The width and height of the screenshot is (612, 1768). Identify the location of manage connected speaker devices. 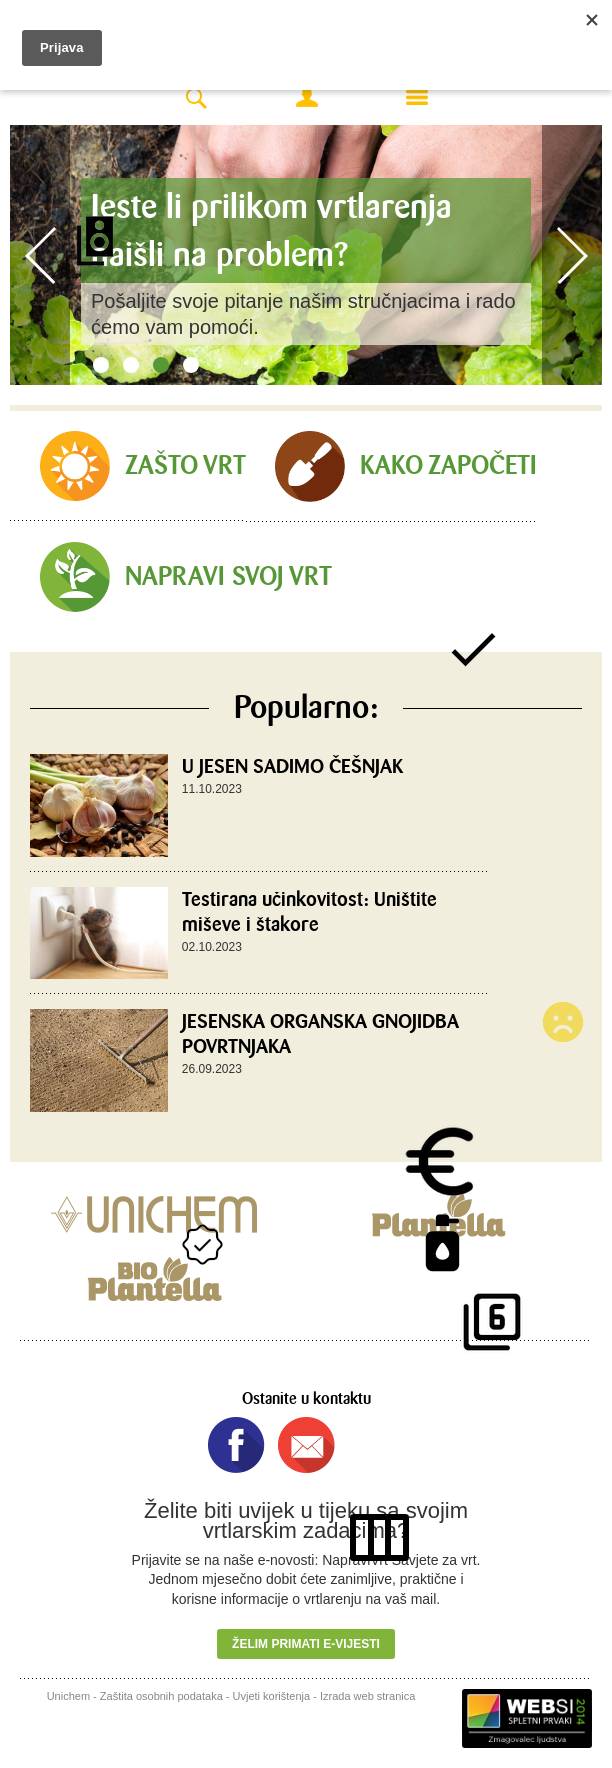
(95, 241).